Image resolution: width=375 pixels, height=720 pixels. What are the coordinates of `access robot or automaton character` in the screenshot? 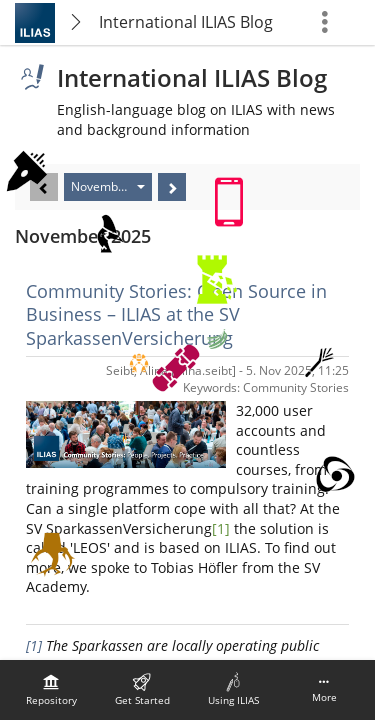 It's located at (139, 363).